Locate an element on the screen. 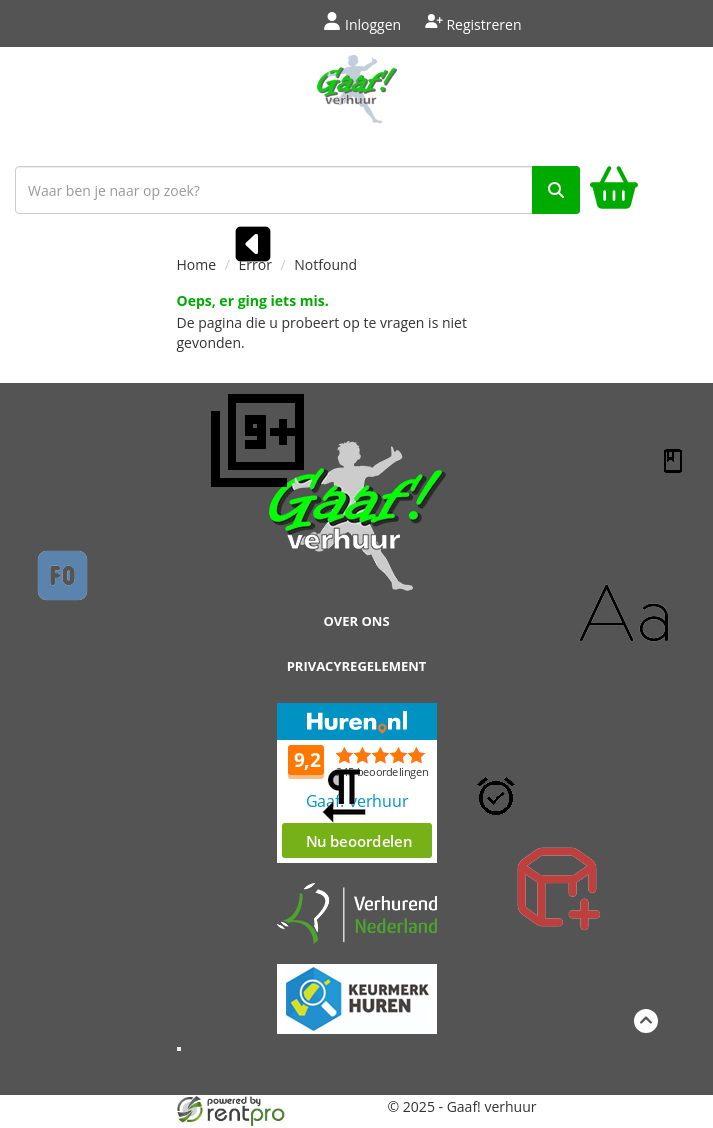 The image size is (713, 1128). add a new 3D object or shape is located at coordinates (557, 887).